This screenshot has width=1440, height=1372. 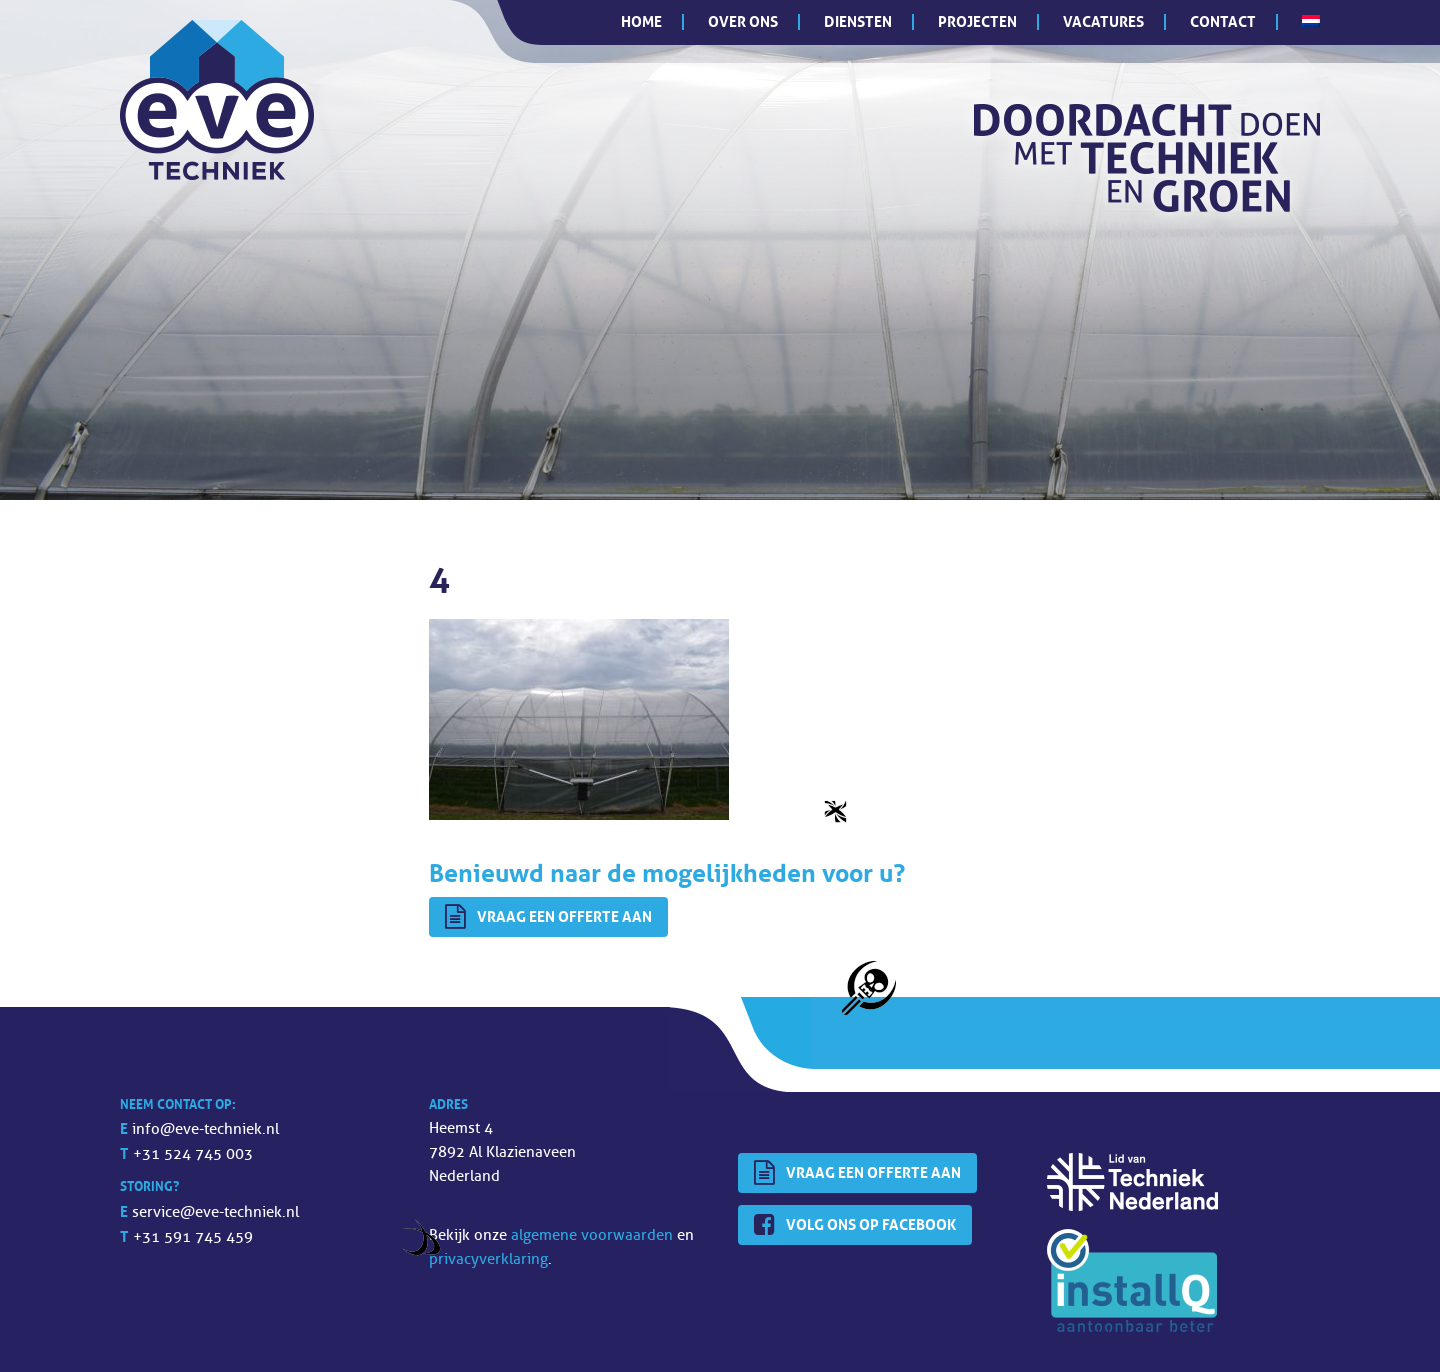 I want to click on indicates a slash or cutting attack action, so click(x=421, y=1239).